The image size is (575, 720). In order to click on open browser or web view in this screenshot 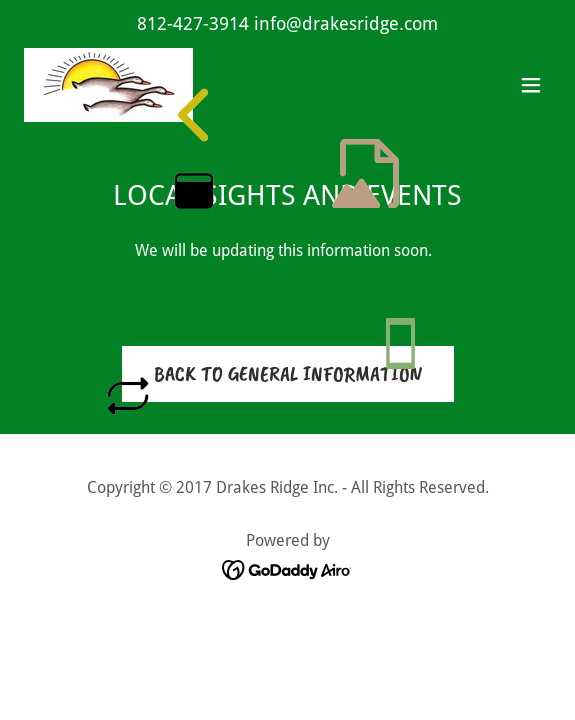, I will do `click(194, 191)`.